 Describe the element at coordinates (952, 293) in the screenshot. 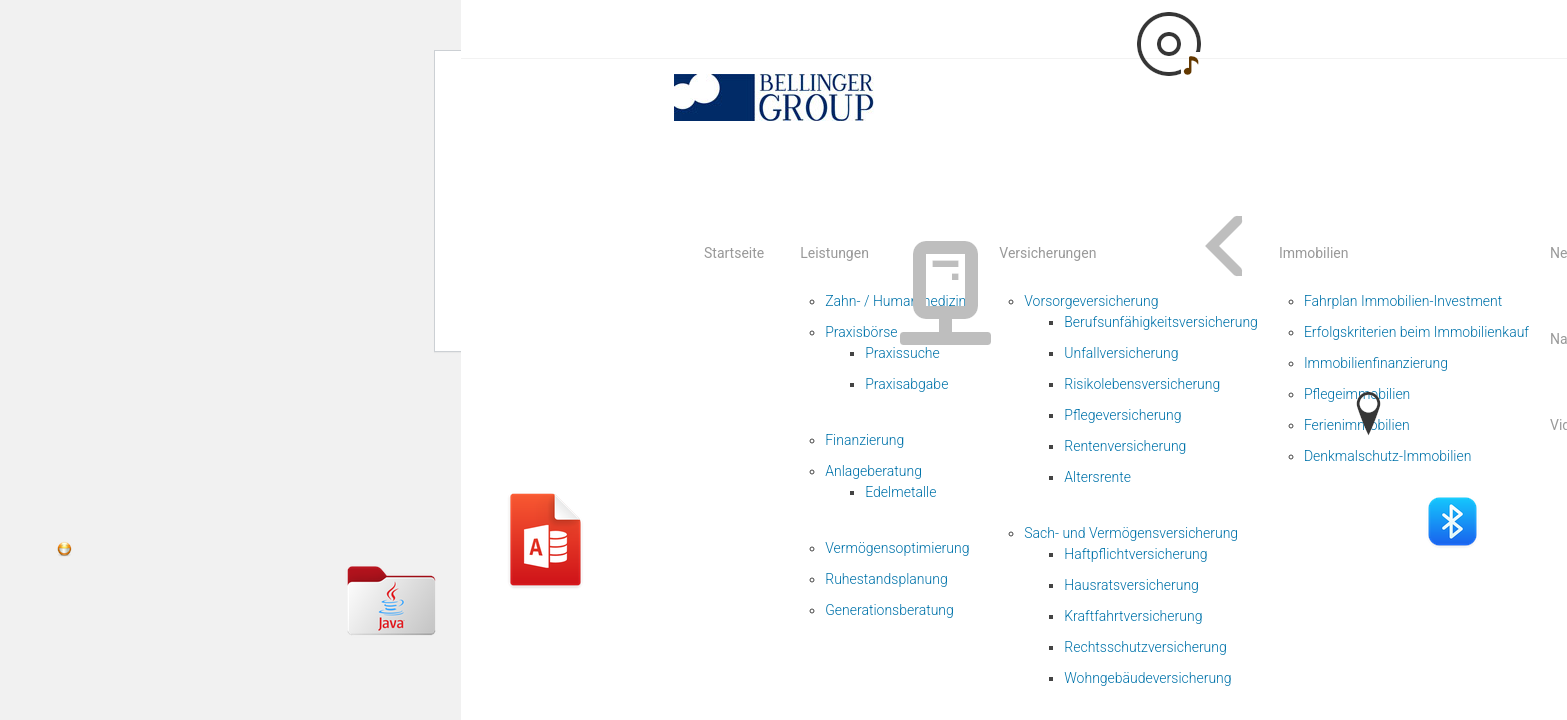

I see `access network server settings` at that location.